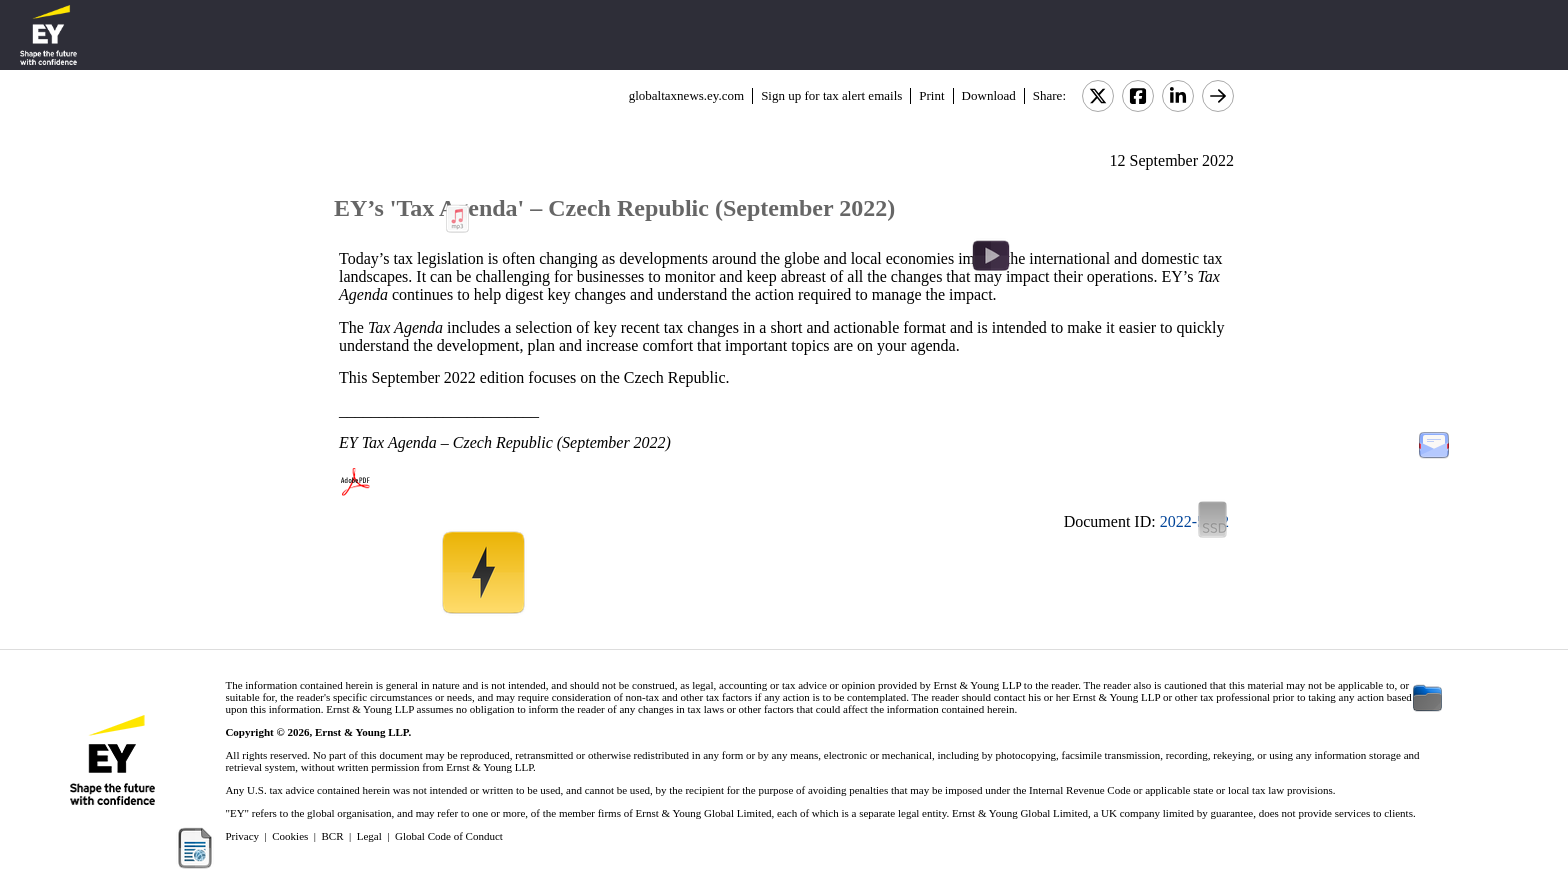  Describe the element at coordinates (457, 218) in the screenshot. I see `an mp3 audio file` at that location.